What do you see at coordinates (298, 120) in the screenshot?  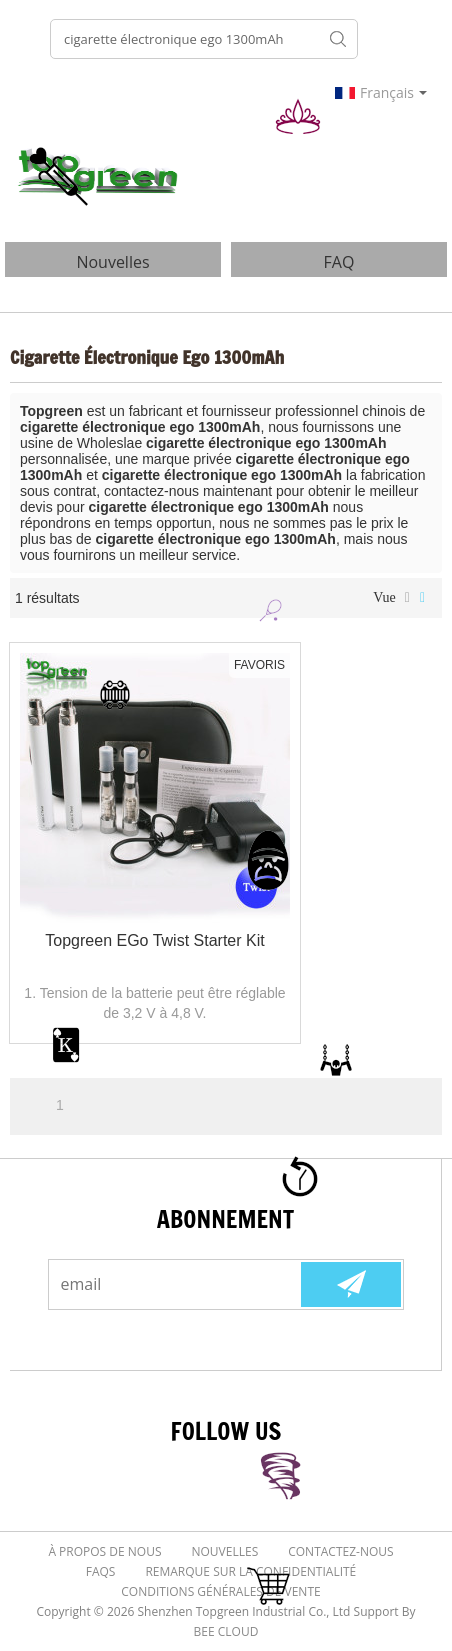 I see `indicates royalty or premium status` at bounding box center [298, 120].